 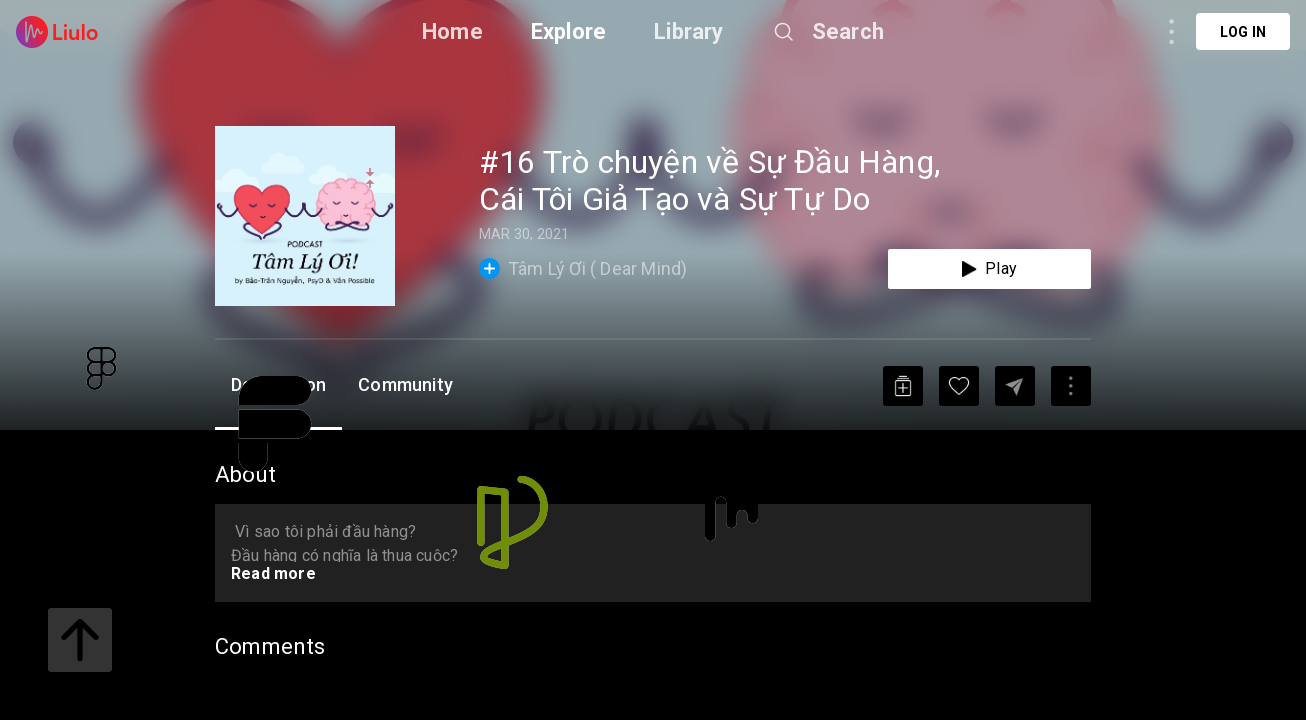 What do you see at coordinates (101, 368) in the screenshot?
I see `open Figma design file` at bounding box center [101, 368].